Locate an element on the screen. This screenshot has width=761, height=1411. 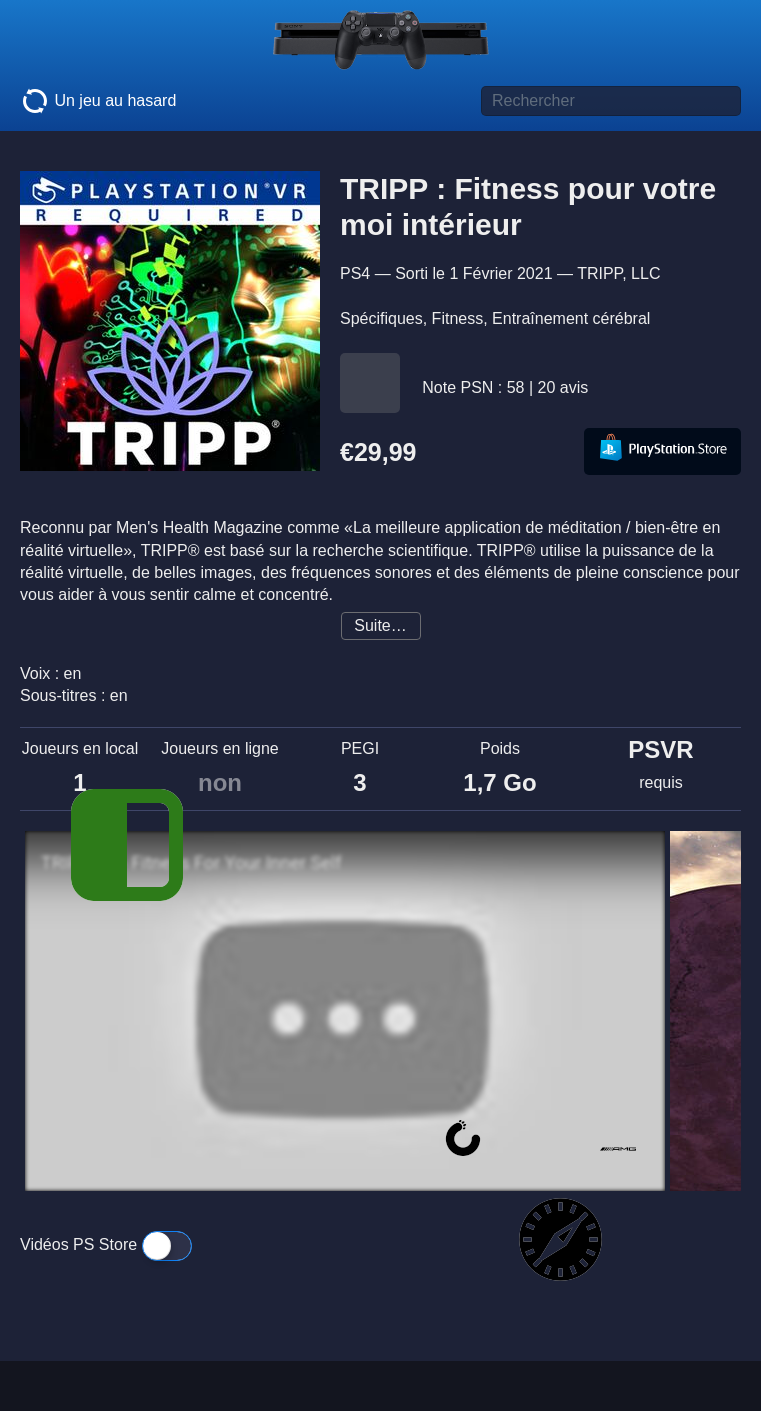
mercedes-amg brand logo is located at coordinates (618, 1149).